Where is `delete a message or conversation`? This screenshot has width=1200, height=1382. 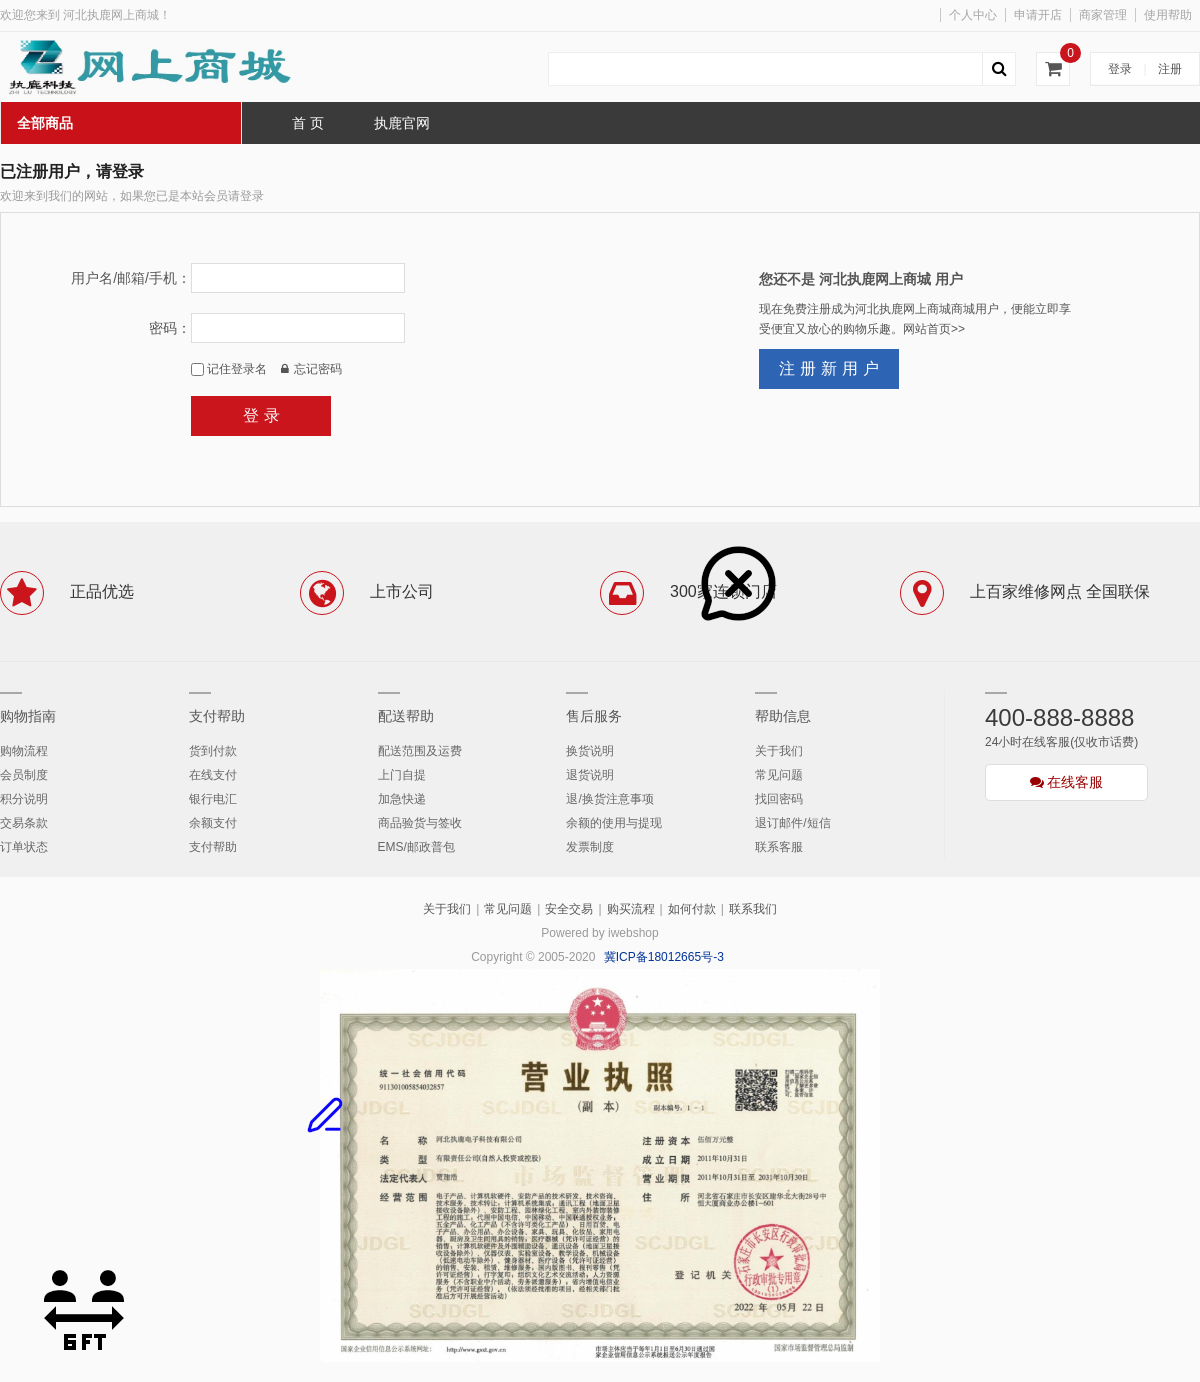
delete a message or conversation is located at coordinates (738, 583).